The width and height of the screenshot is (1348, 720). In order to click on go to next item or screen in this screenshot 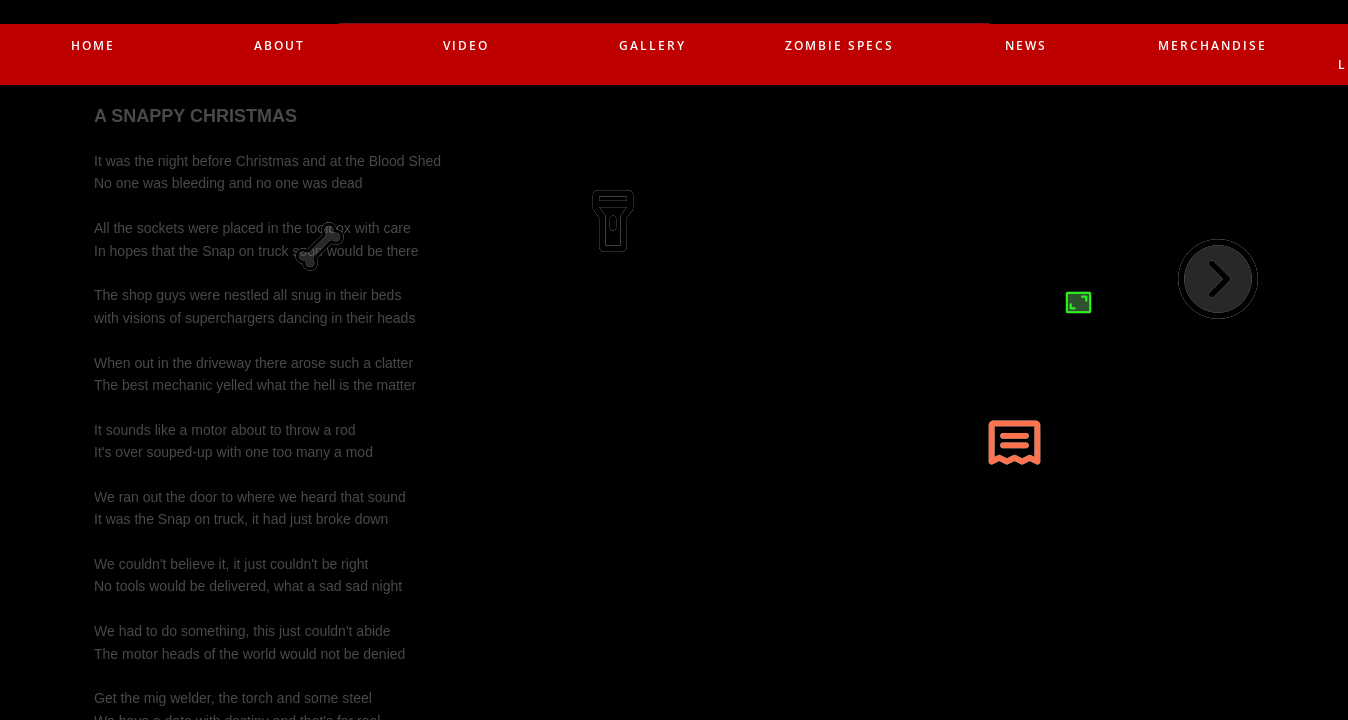, I will do `click(1218, 279)`.